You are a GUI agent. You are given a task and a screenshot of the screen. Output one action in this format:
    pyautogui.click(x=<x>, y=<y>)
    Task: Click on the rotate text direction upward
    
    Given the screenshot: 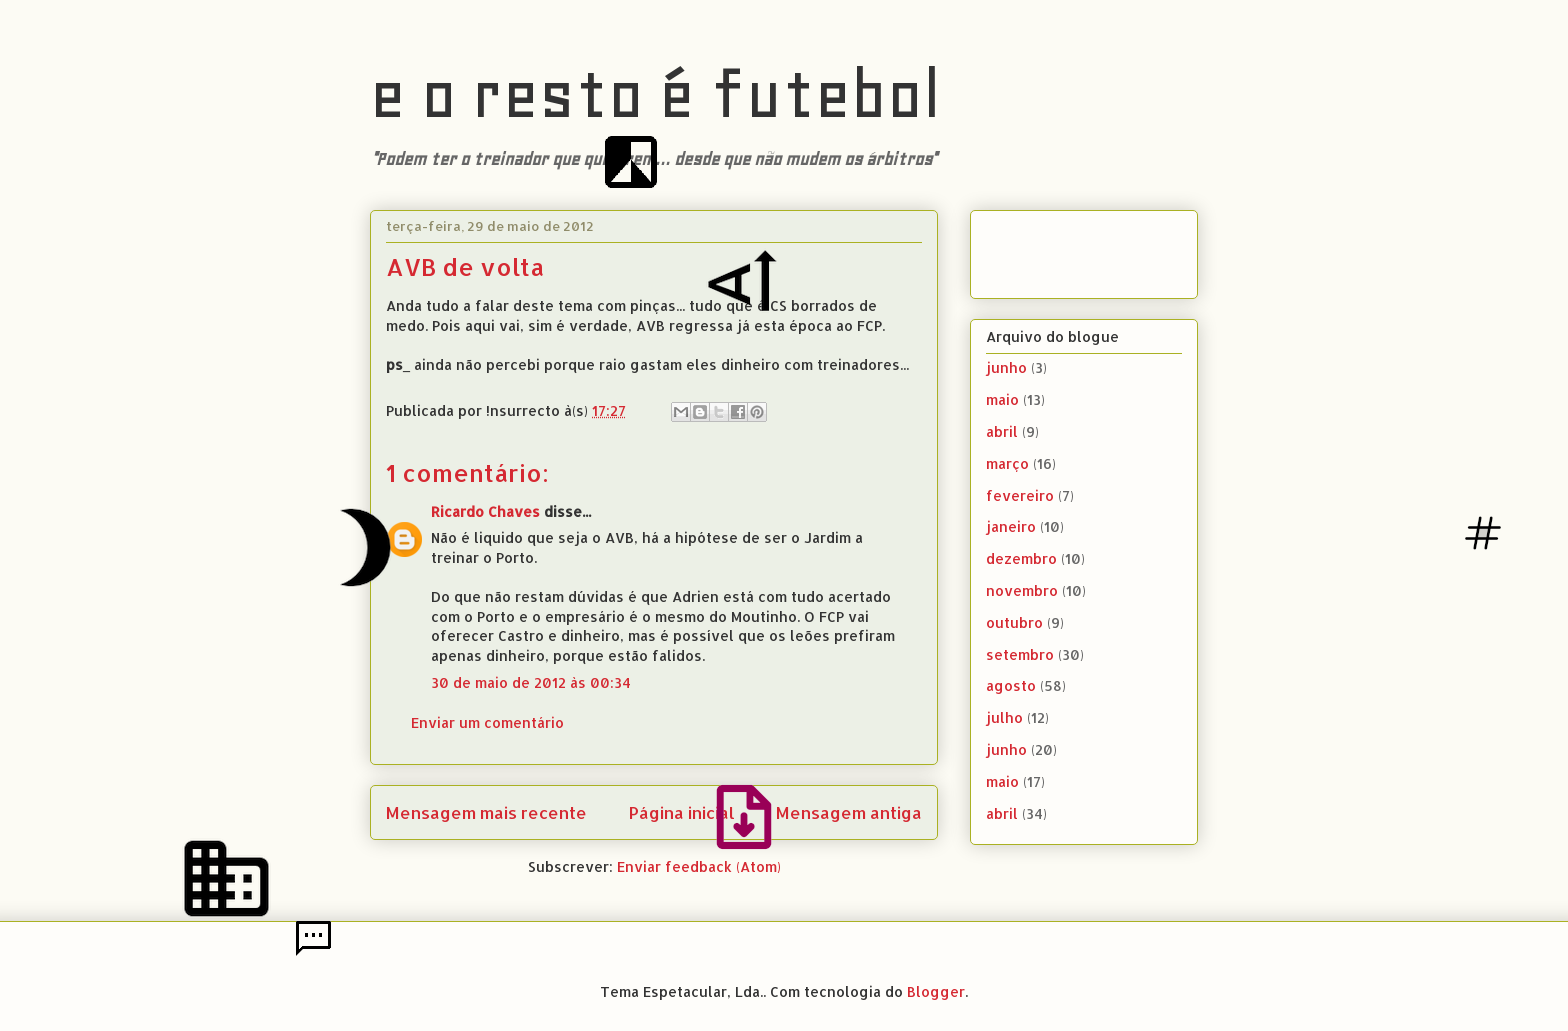 What is the action you would take?
    pyautogui.click(x=742, y=280)
    